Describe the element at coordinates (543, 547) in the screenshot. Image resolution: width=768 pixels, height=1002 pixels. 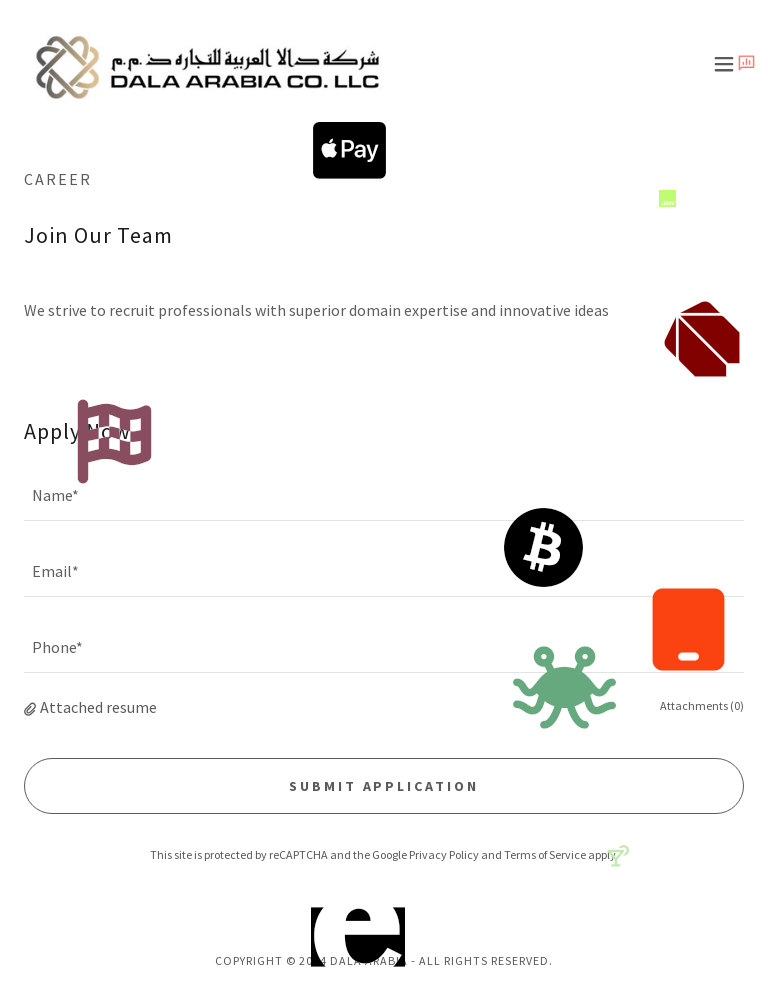
I see `bitcoin cryptocurrency logo` at that location.